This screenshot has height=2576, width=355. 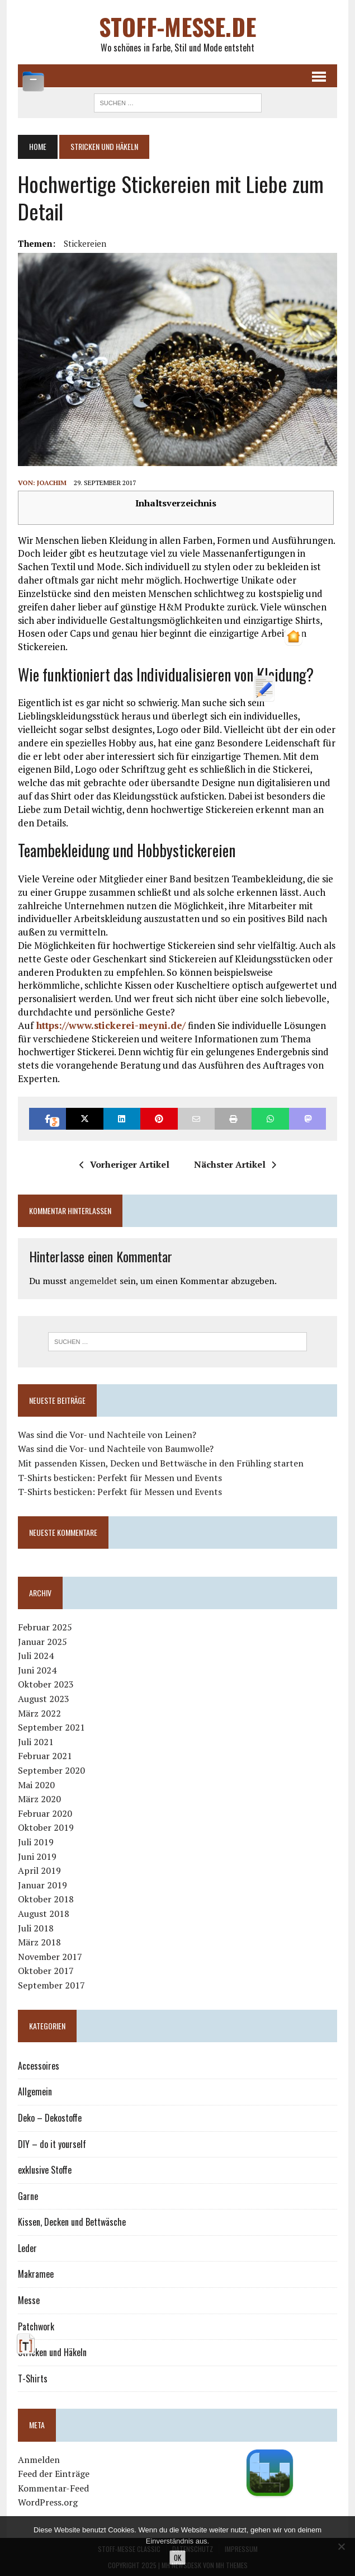 What do you see at coordinates (264, 688) in the screenshot?
I see `open the text editor application` at bounding box center [264, 688].